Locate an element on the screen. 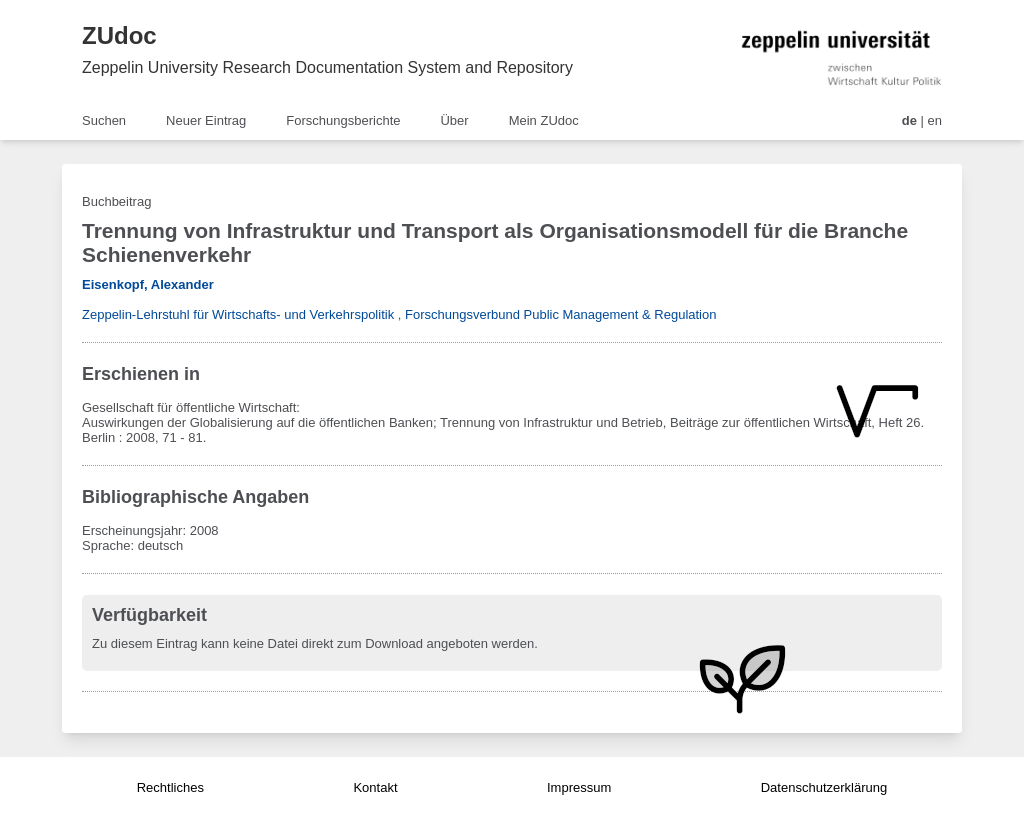 Image resolution: width=1024 pixels, height=817 pixels. enter or calculate a square root value is located at coordinates (874, 405).